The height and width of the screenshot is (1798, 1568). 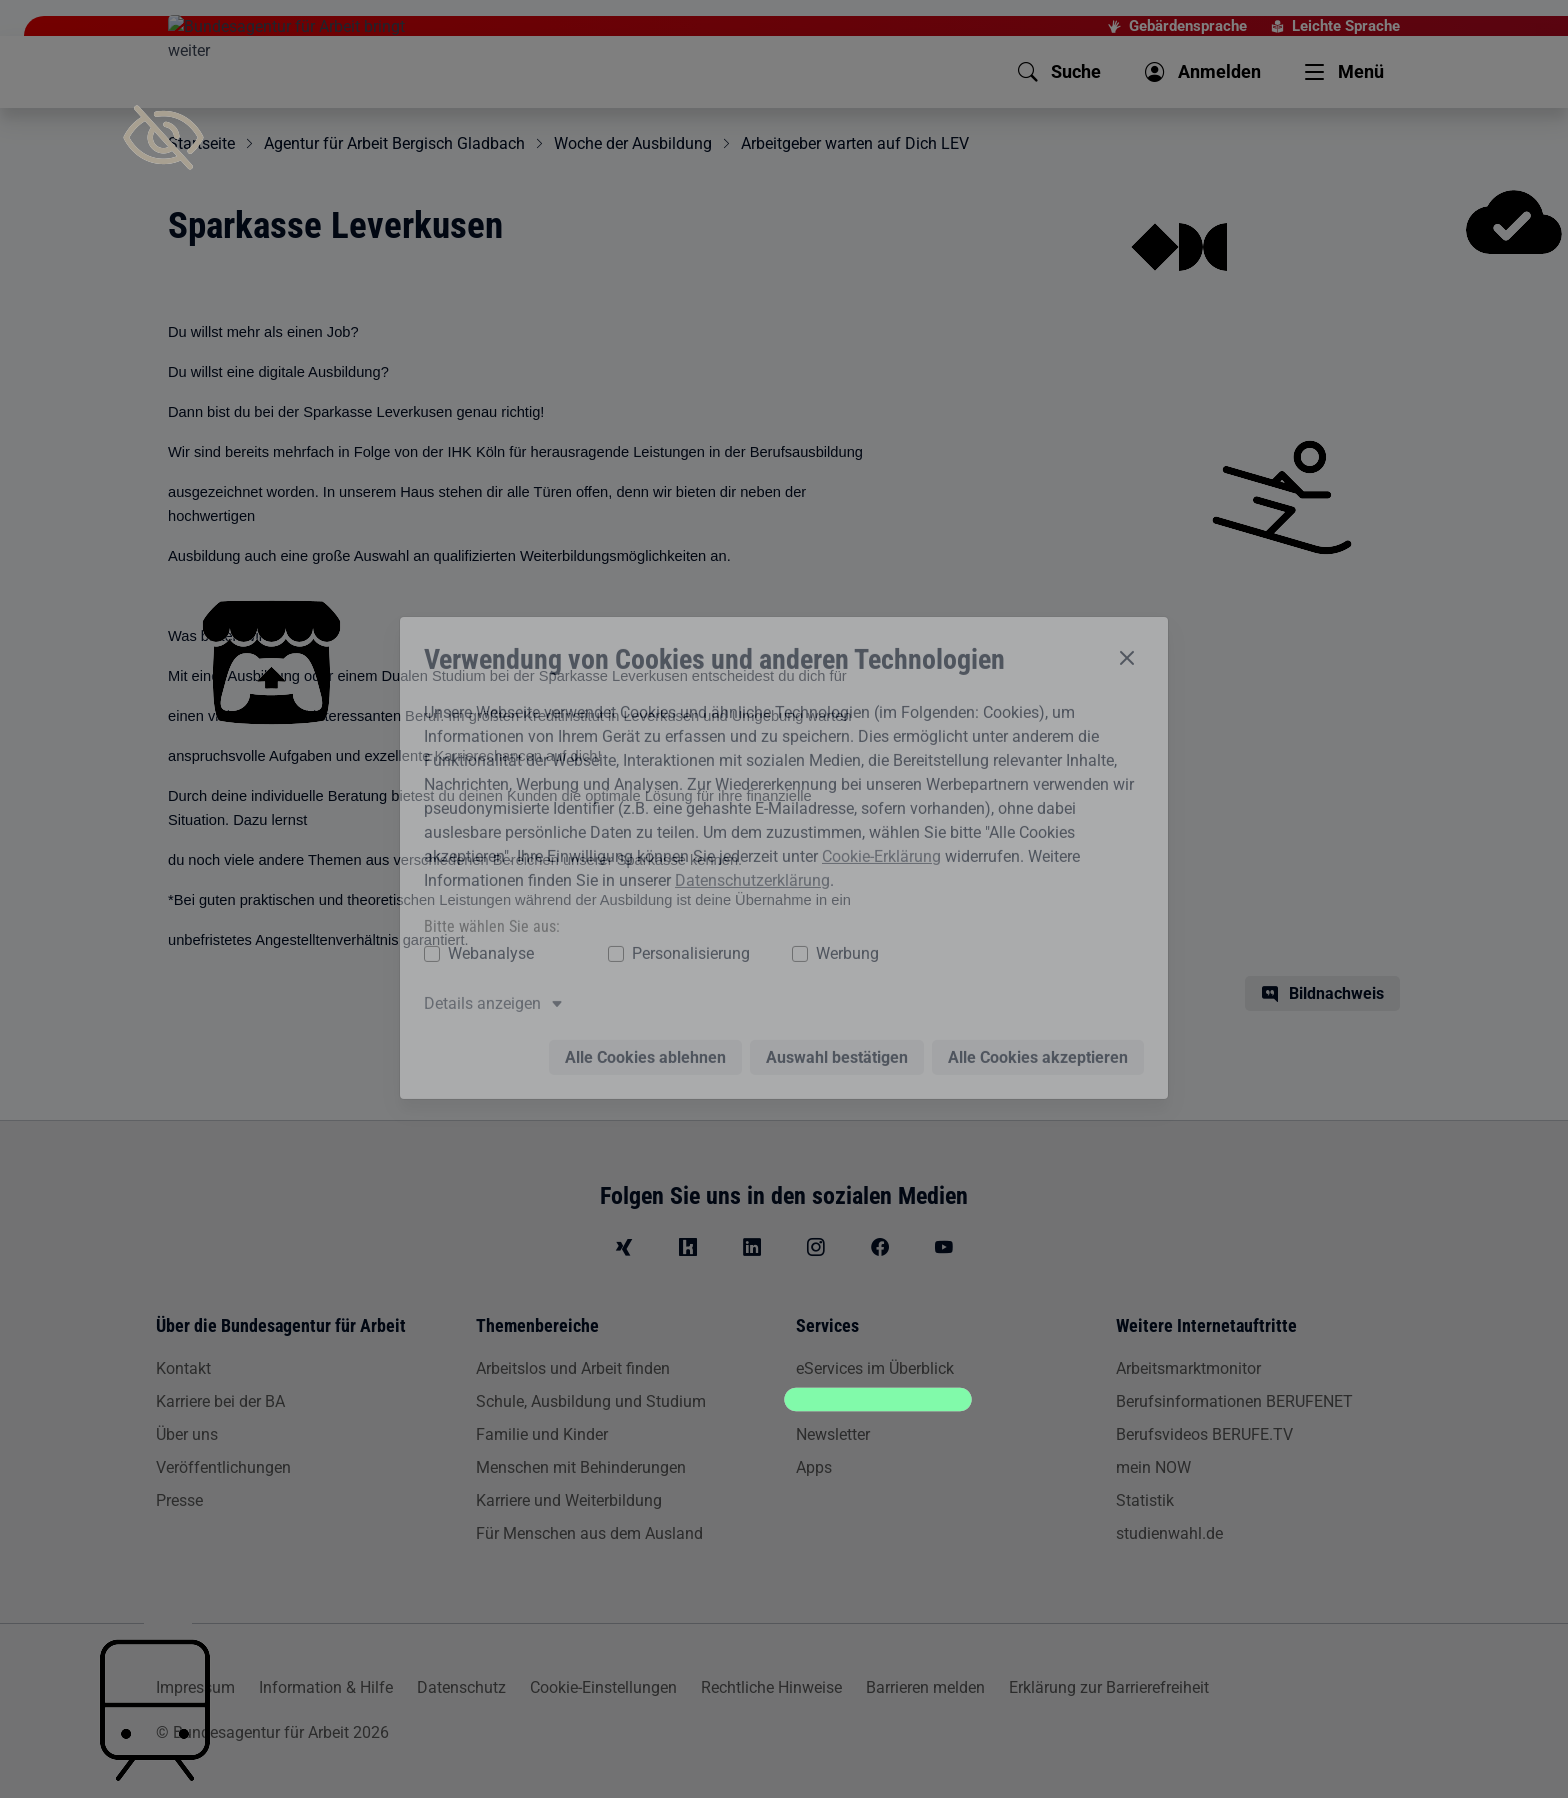 I want to click on hide password or sensitive content, so click(x=163, y=137).